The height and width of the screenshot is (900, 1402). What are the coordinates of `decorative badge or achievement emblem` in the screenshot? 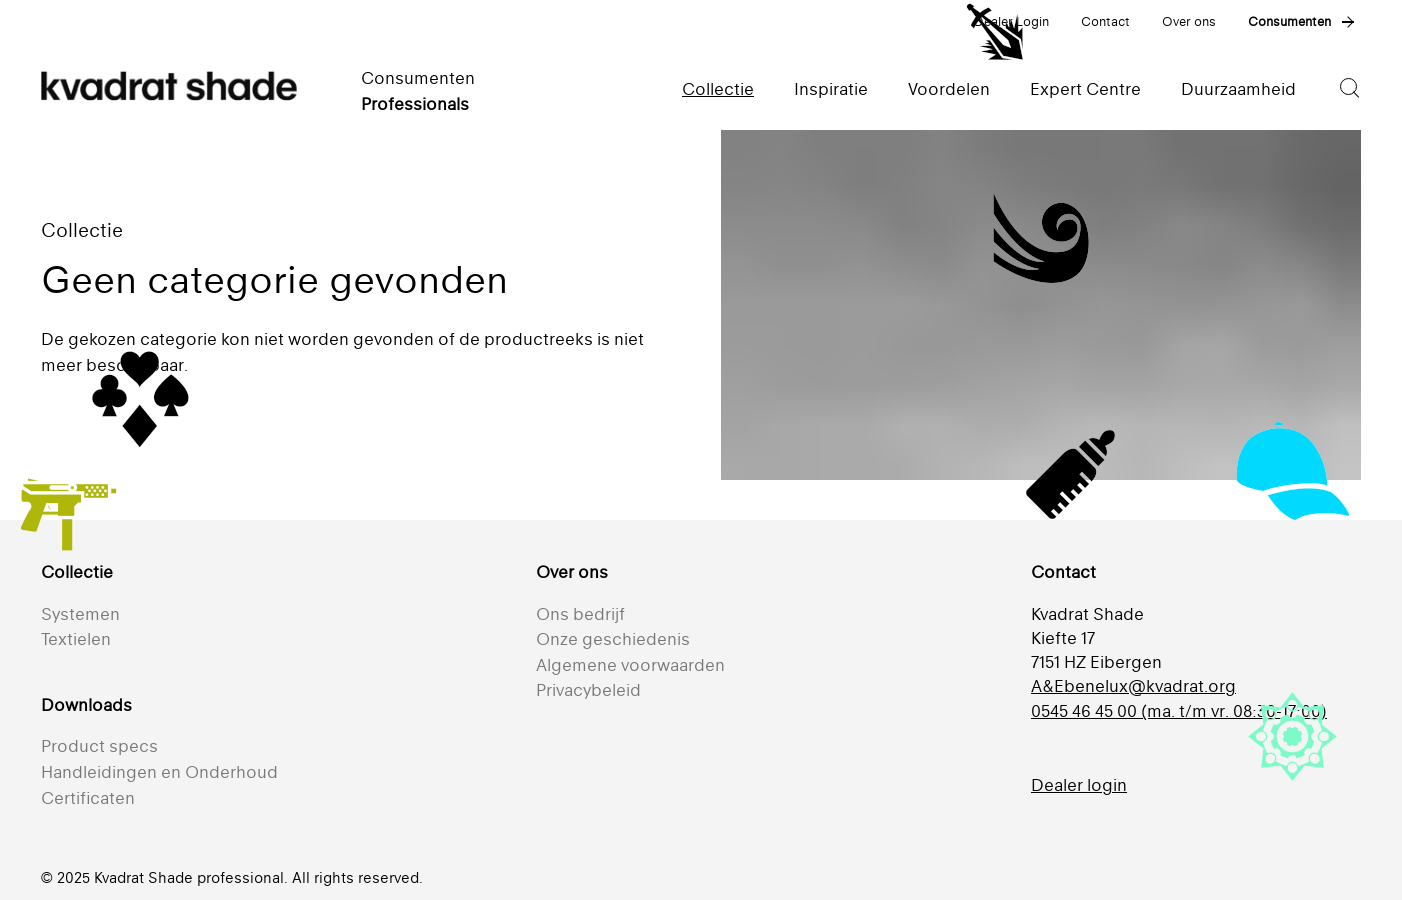 It's located at (1292, 736).